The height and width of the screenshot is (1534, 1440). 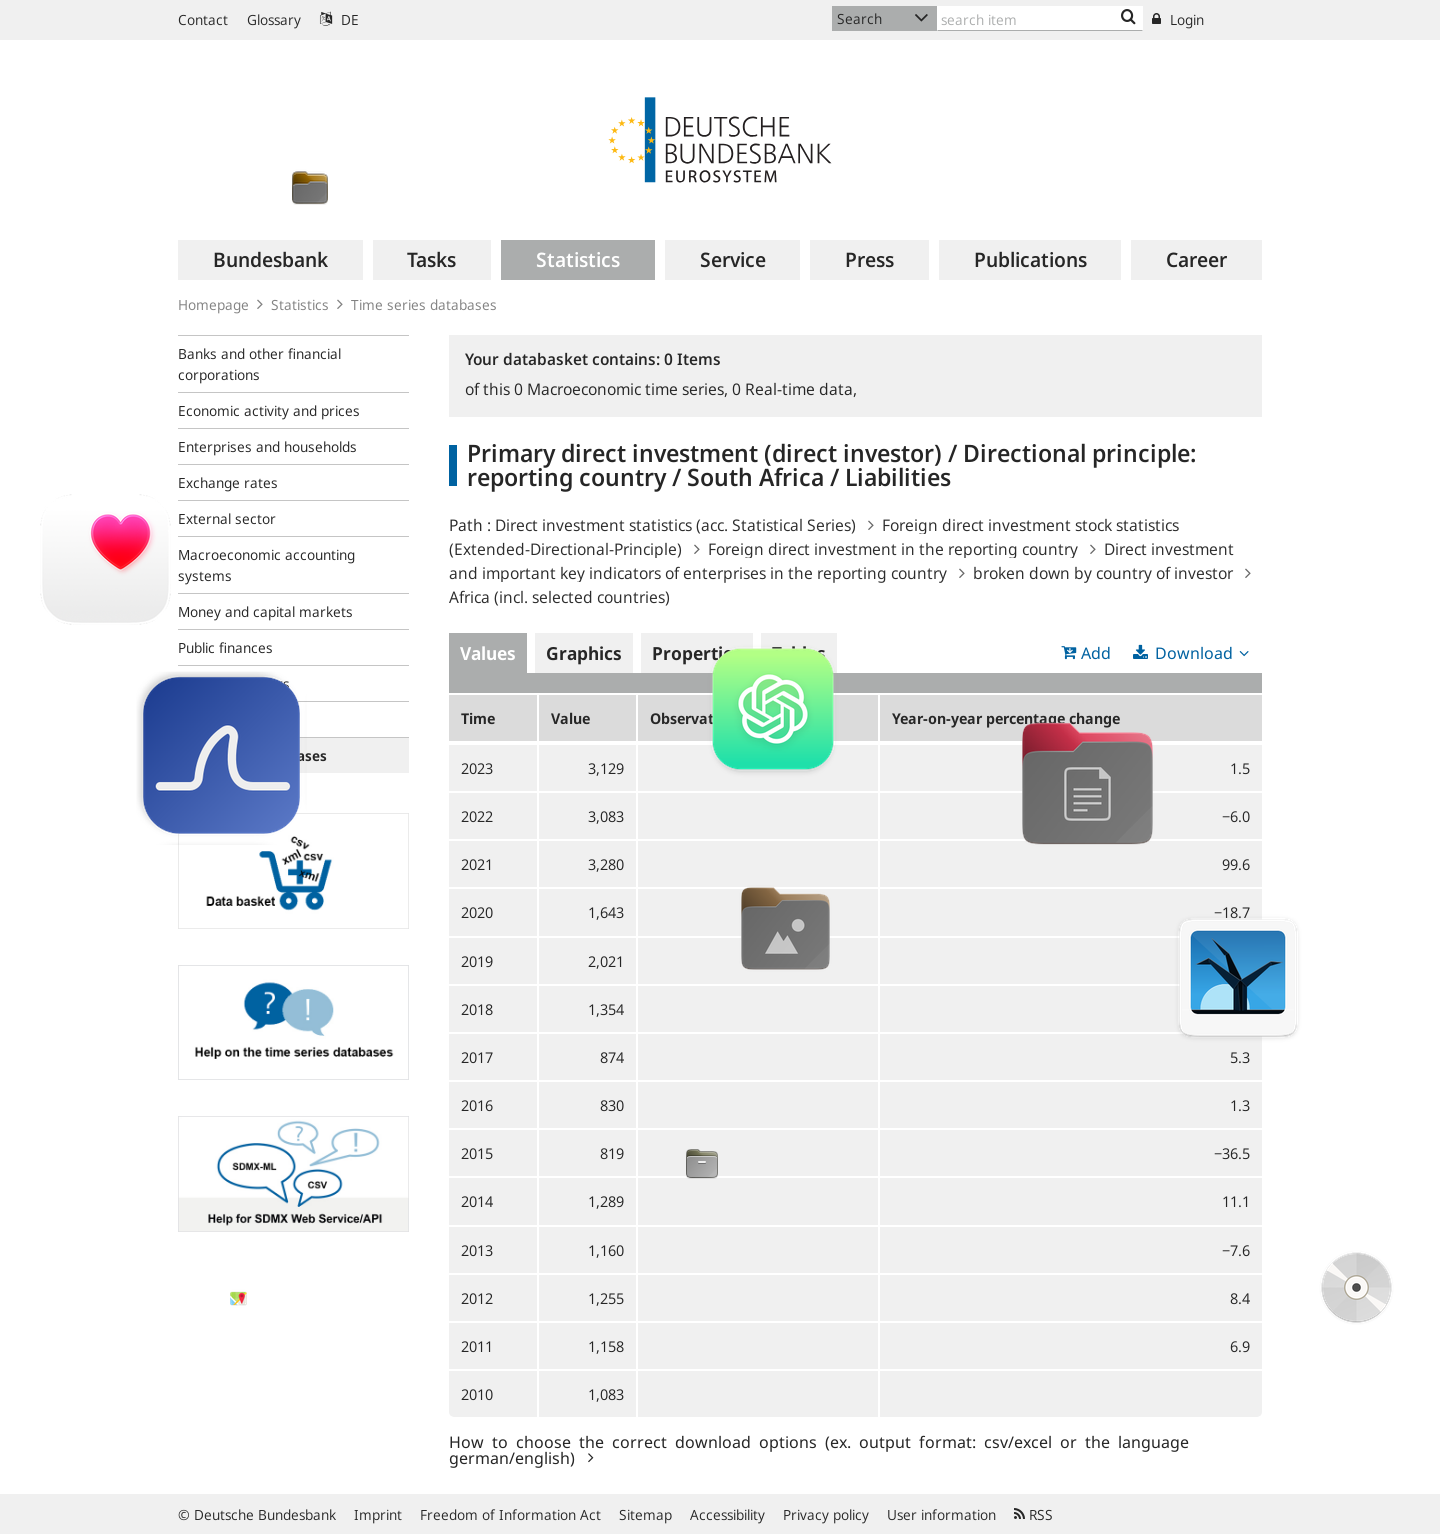 I want to click on open the OpenAI ChatGPT app, so click(x=773, y=709).